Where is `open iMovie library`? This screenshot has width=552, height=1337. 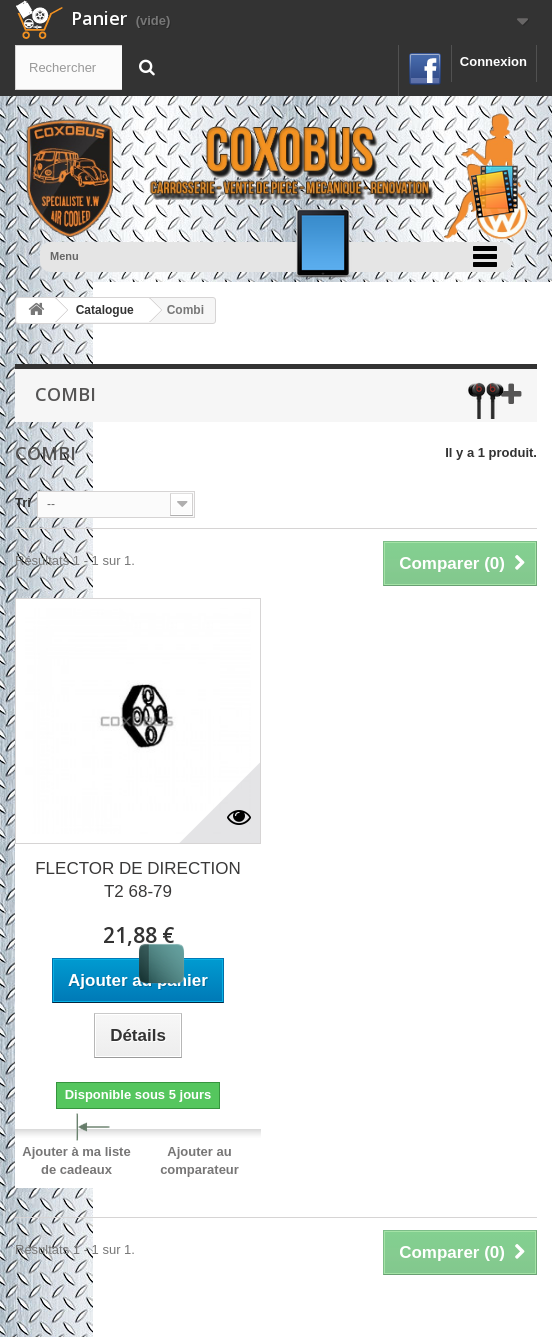
open iMovie library is located at coordinates (494, 192).